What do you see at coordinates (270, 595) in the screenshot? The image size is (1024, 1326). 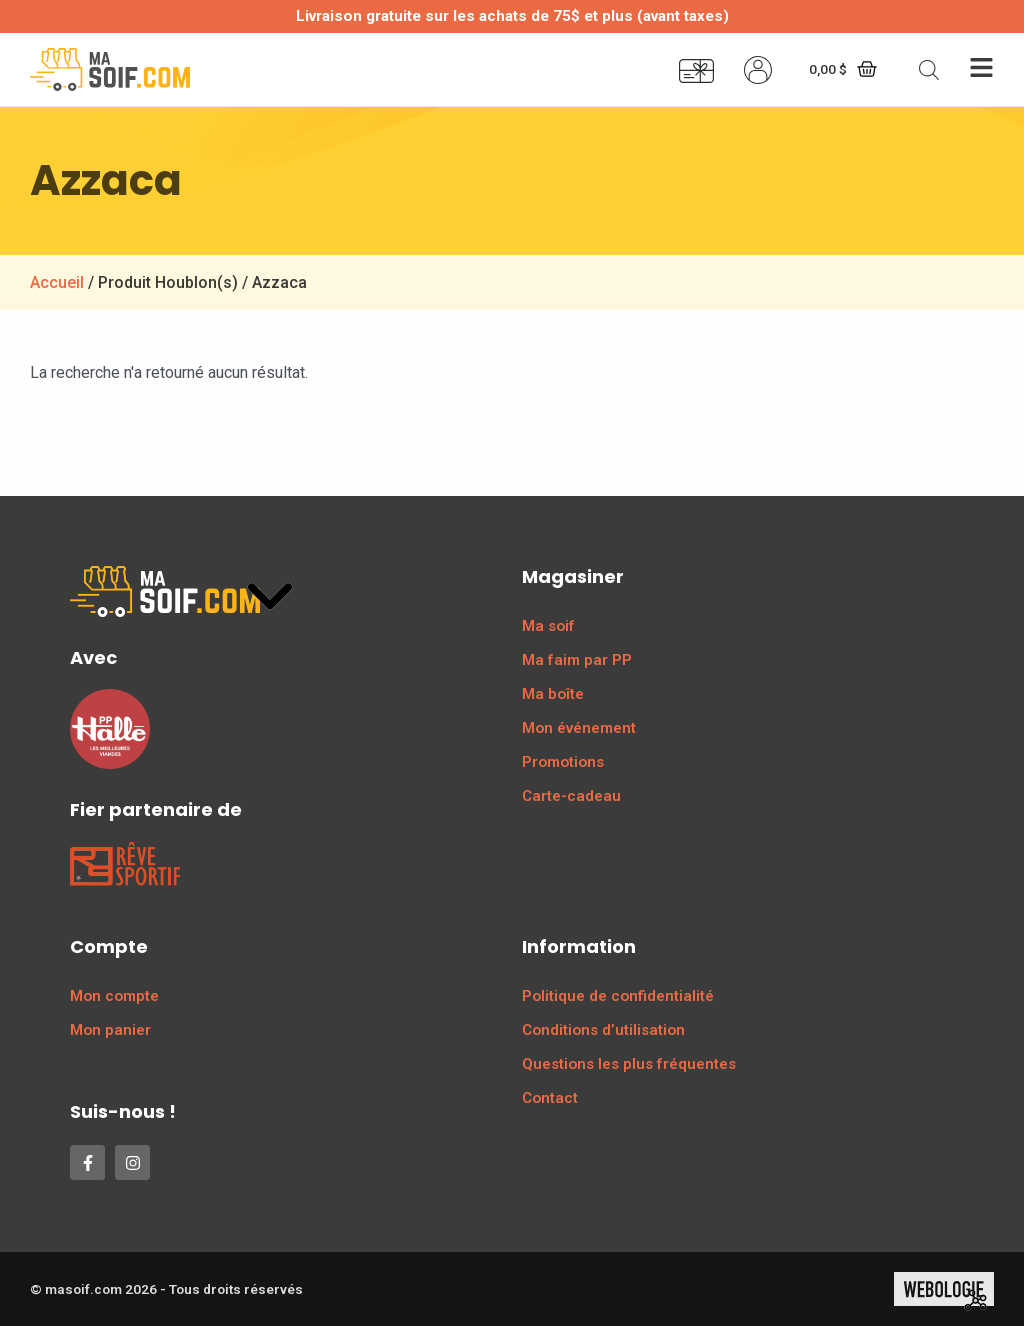 I see `expand a collapsed section or menu` at bounding box center [270, 595].